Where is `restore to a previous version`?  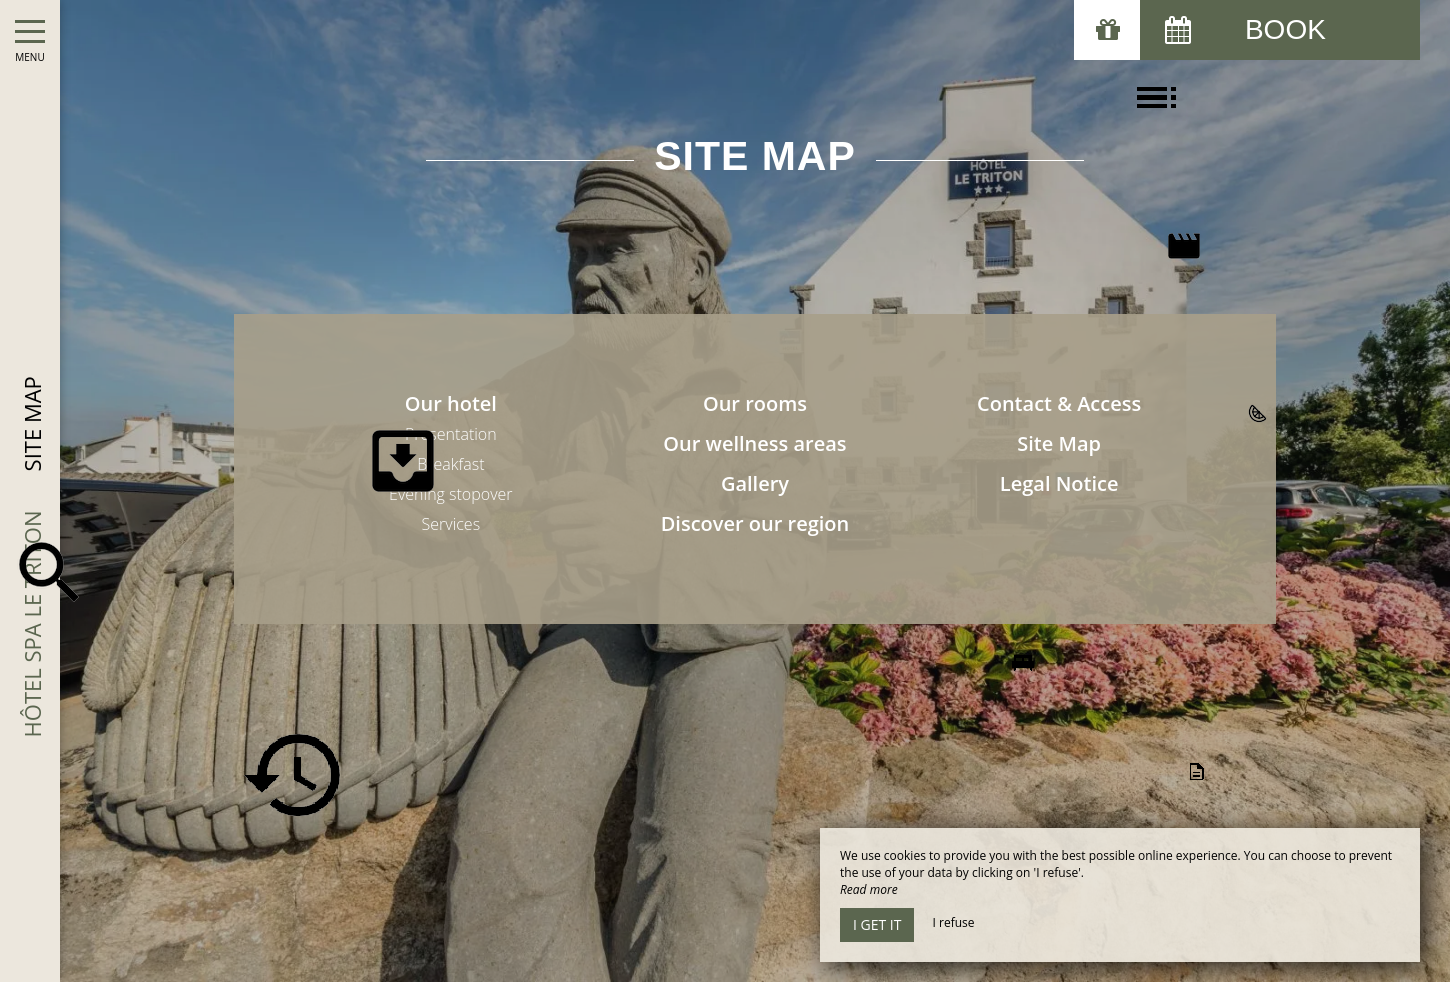 restore to a previous version is located at coordinates (294, 775).